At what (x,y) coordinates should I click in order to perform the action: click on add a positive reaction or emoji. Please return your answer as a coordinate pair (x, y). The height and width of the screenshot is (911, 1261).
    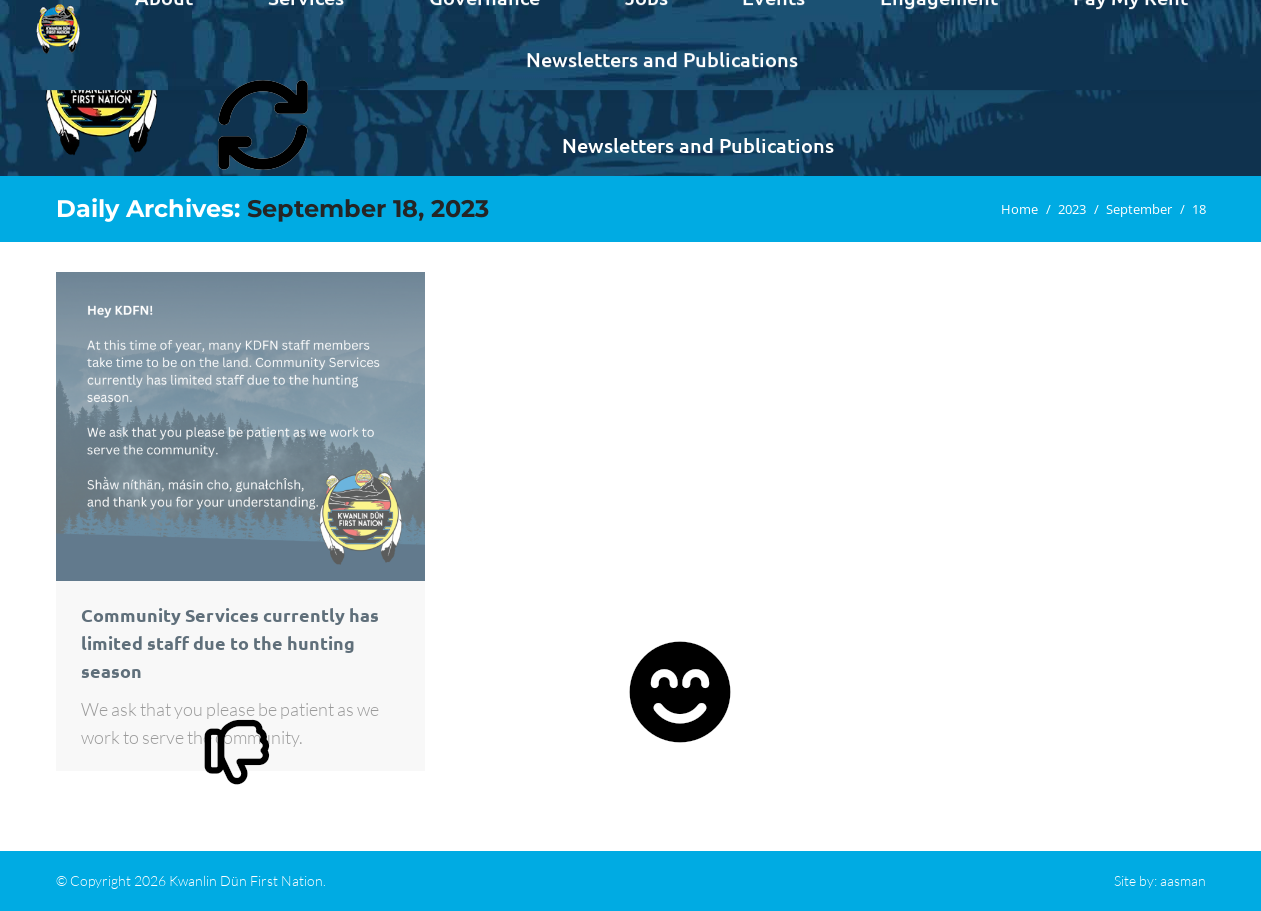
    Looking at the image, I should click on (680, 692).